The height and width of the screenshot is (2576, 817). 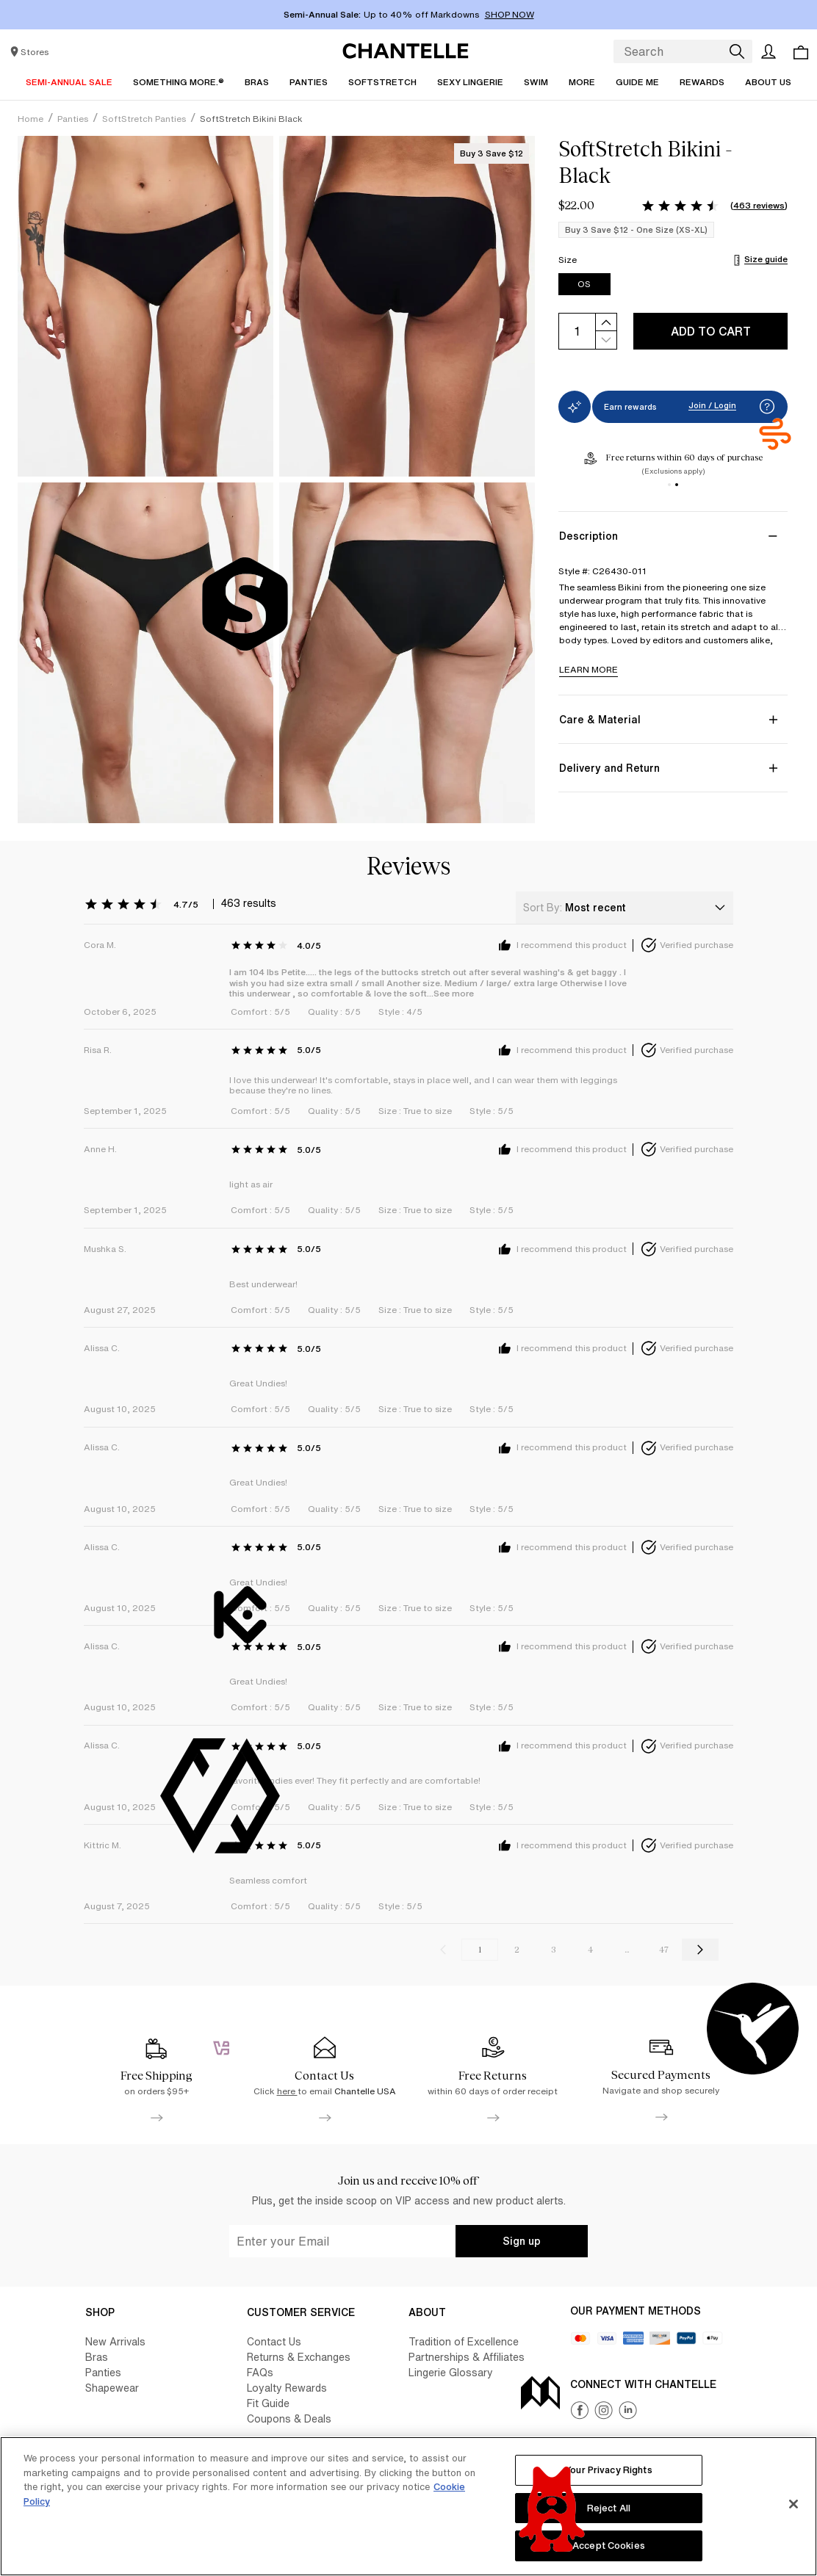 I want to click on link to or open ameba account, so click(x=552, y=2509).